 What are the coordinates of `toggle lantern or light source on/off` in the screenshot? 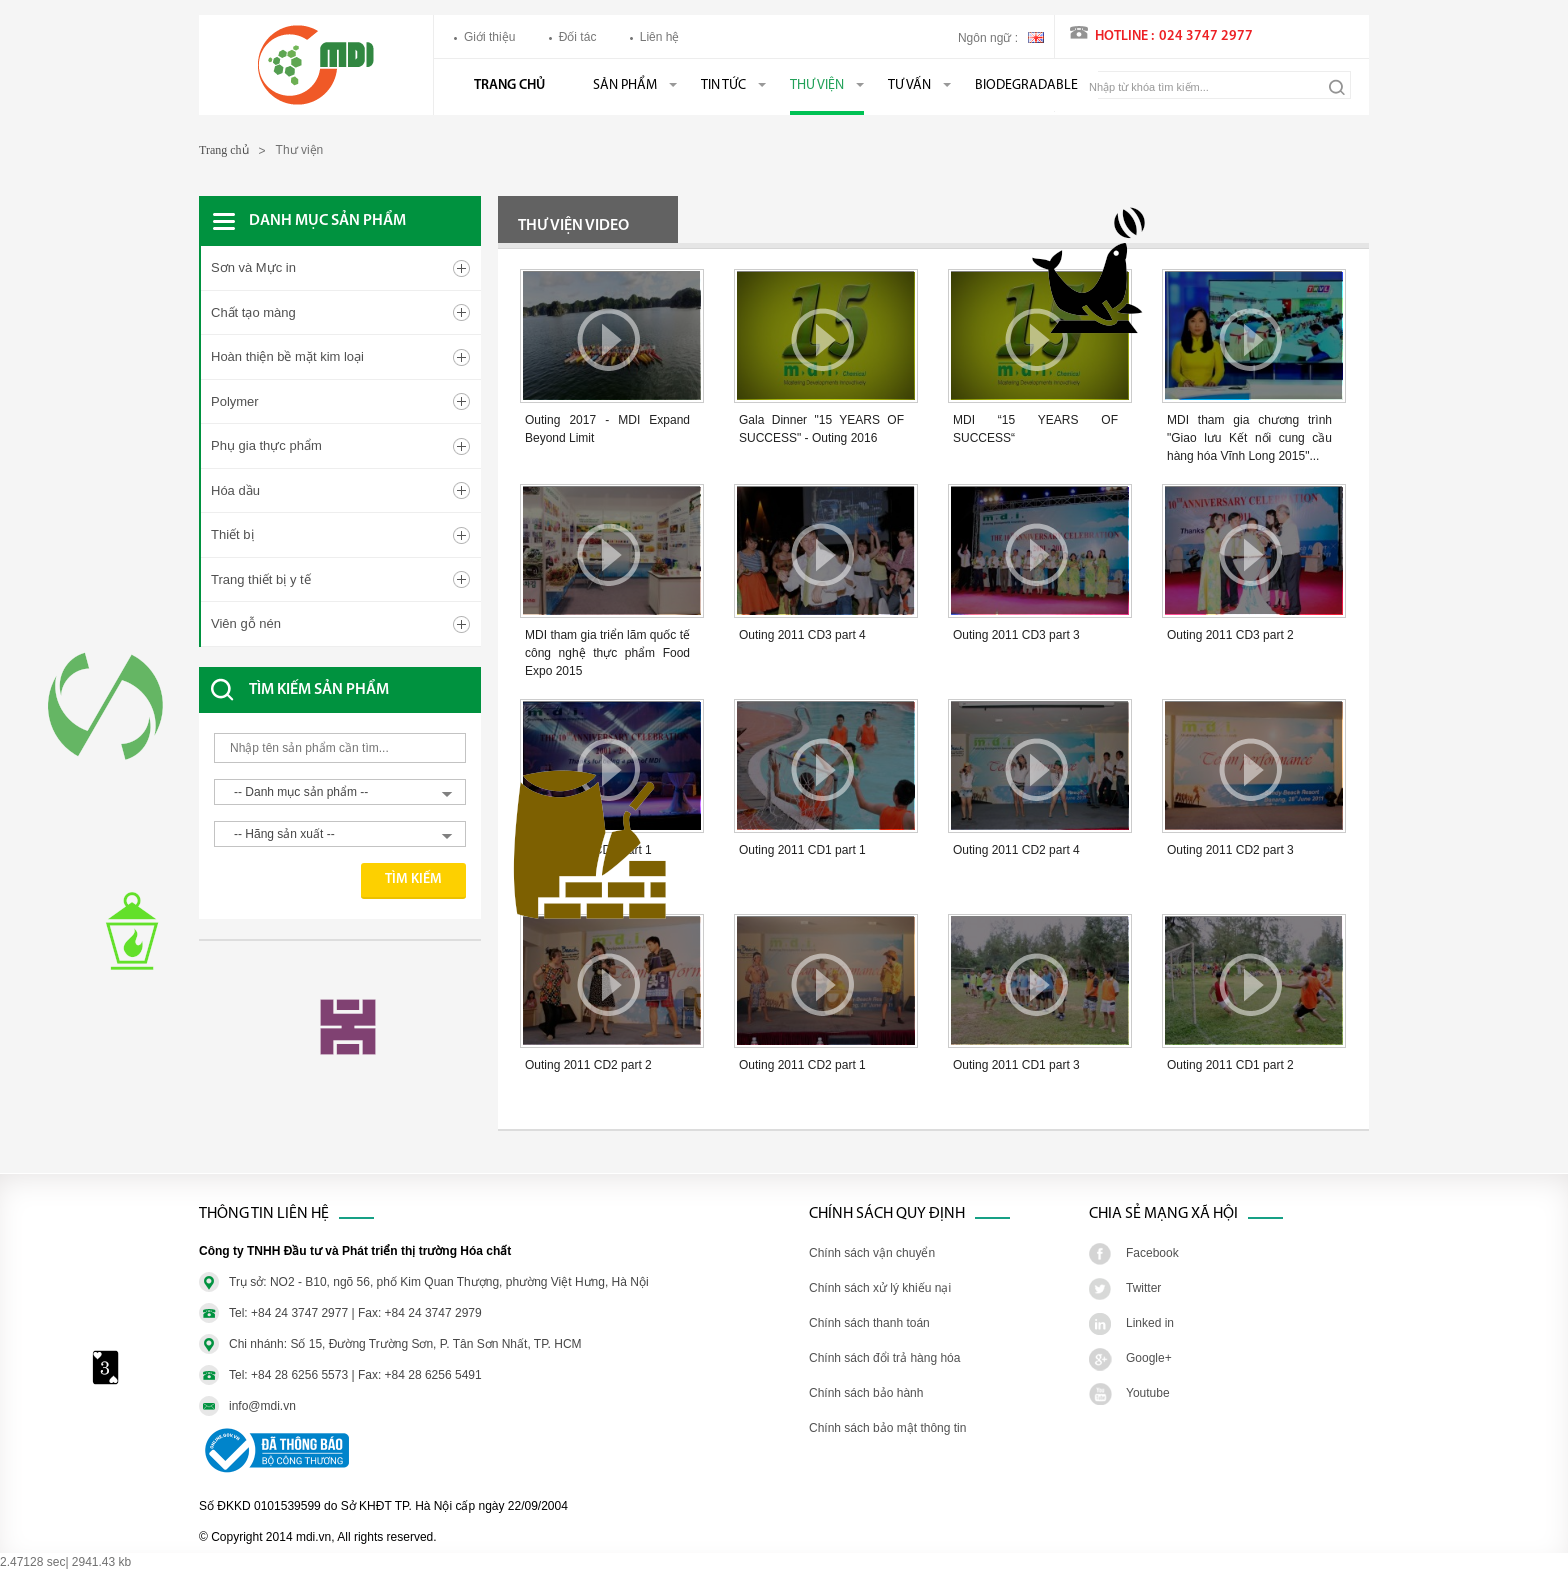 It's located at (132, 931).